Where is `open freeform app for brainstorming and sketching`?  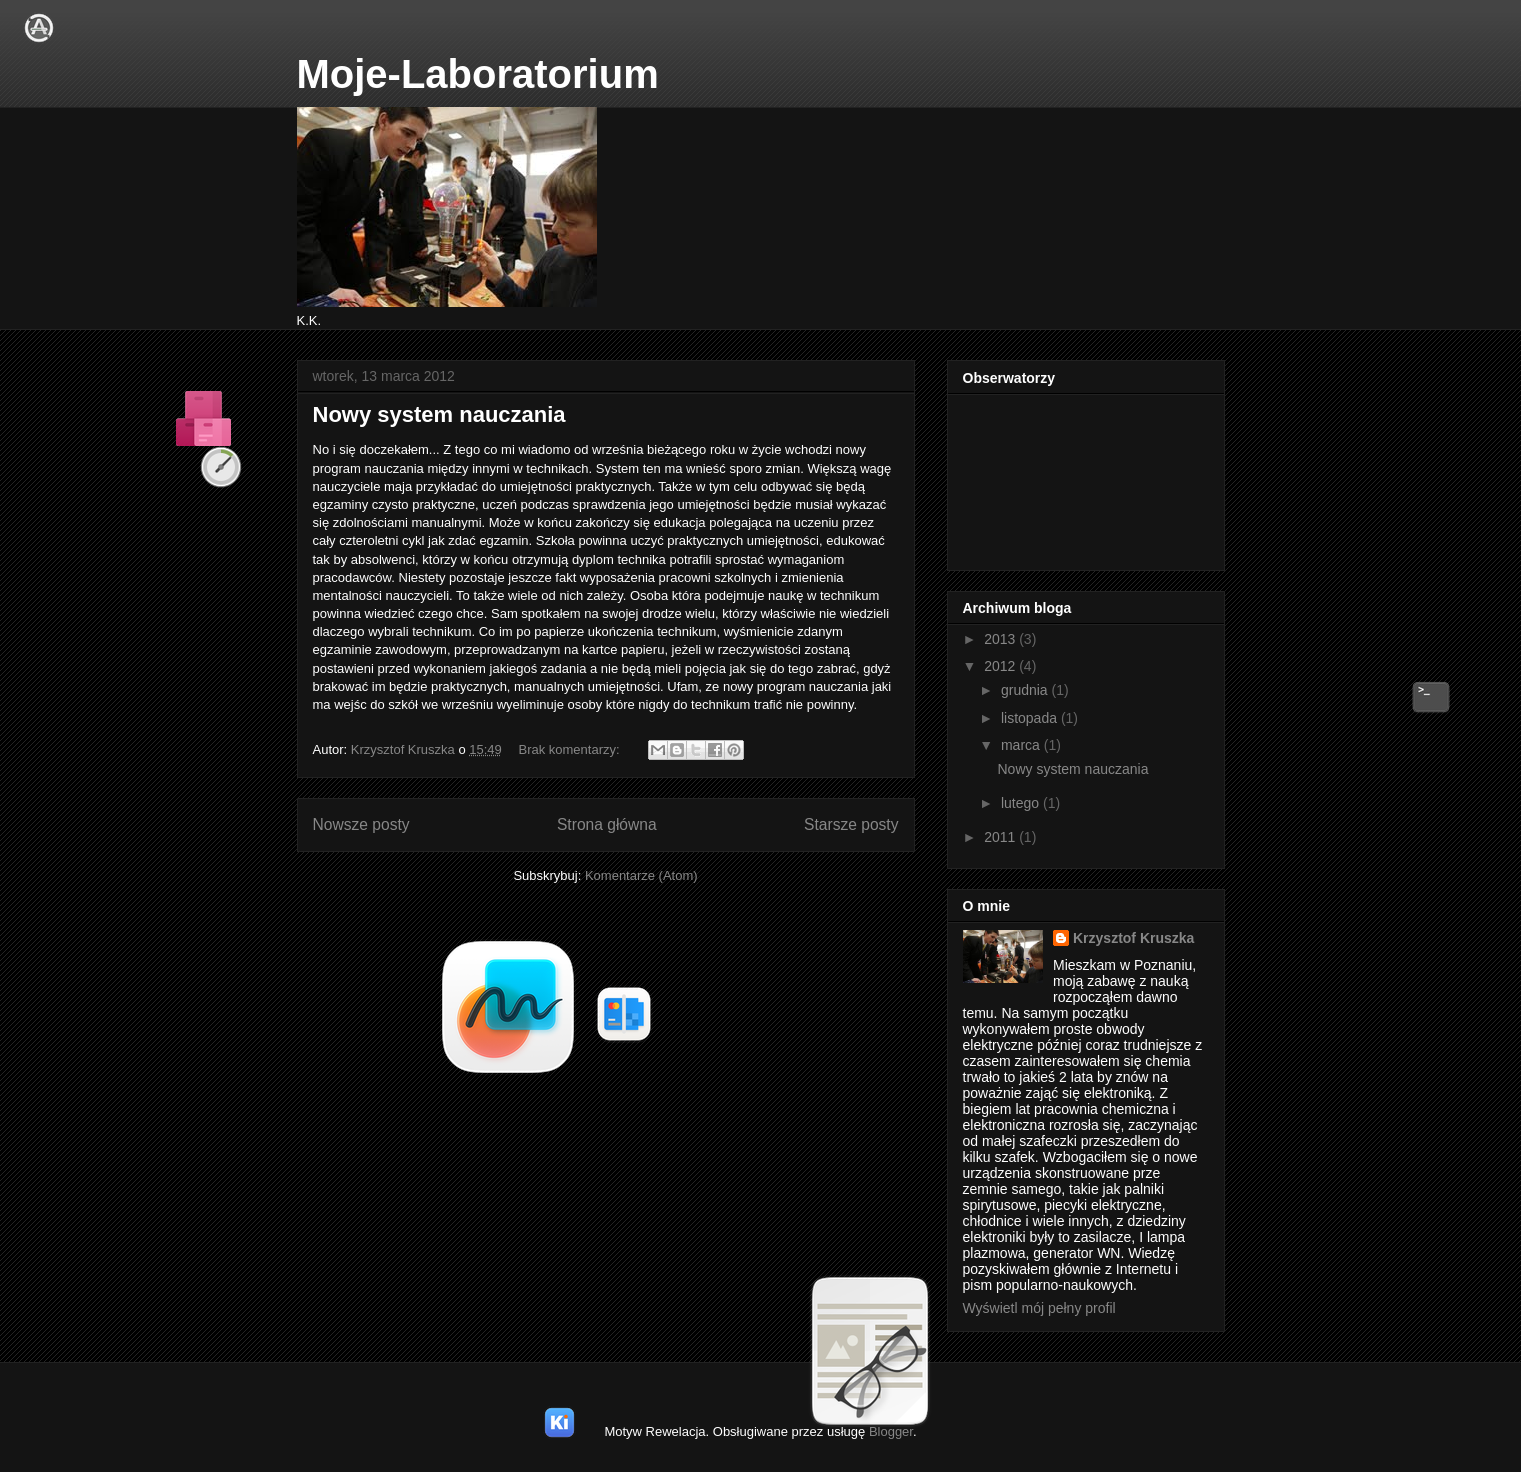
open freeform app for brainstorming and sketching is located at coordinates (508, 1007).